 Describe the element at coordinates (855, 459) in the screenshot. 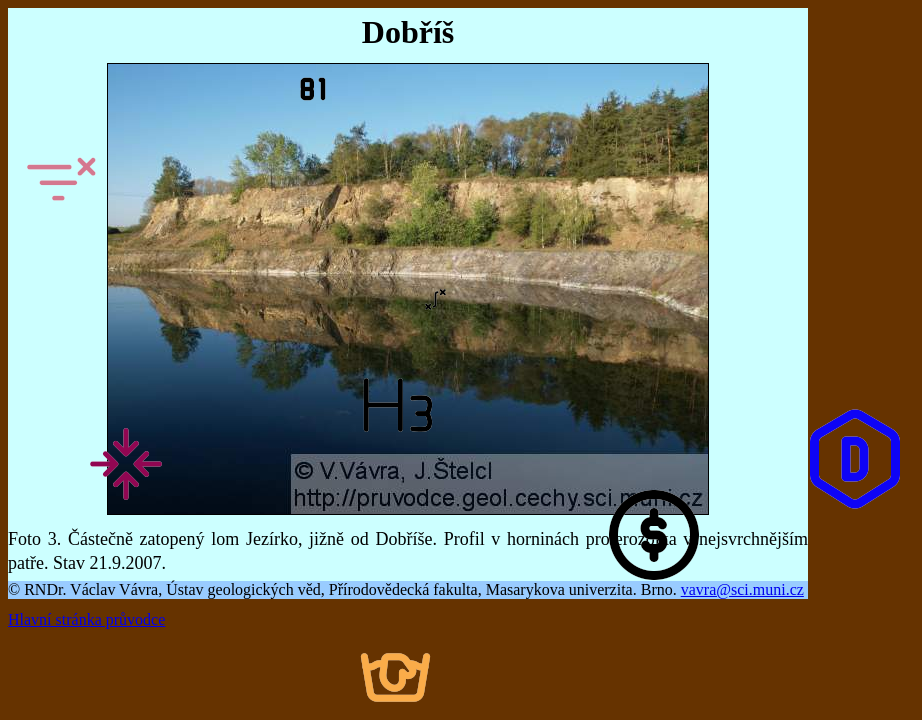

I see `app icon or logo featuring the letter D` at that location.